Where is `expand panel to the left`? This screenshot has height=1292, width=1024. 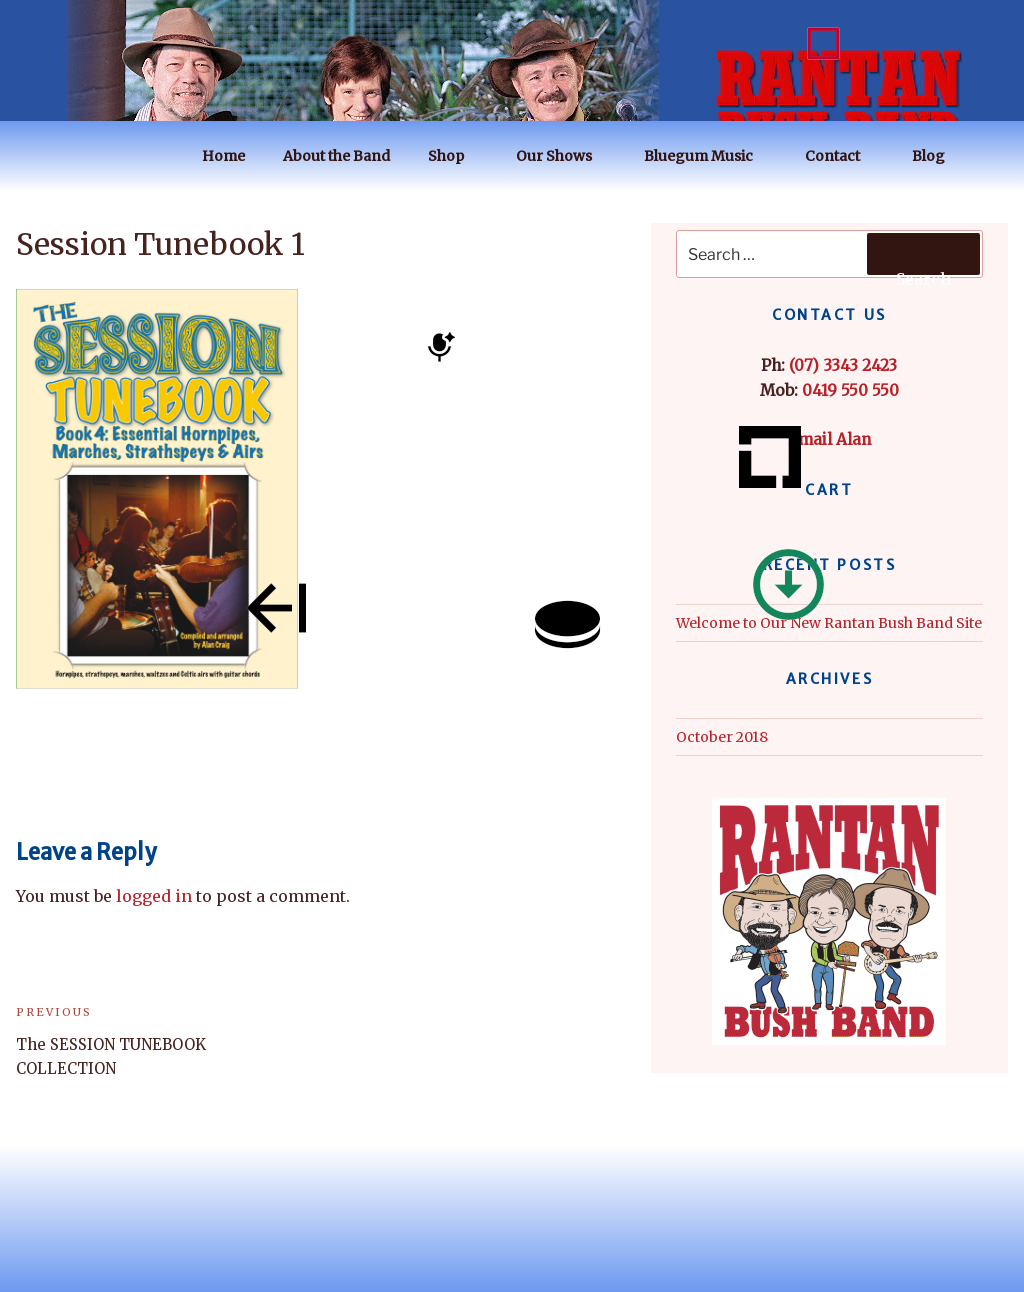 expand panel to the left is located at coordinates (278, 608).